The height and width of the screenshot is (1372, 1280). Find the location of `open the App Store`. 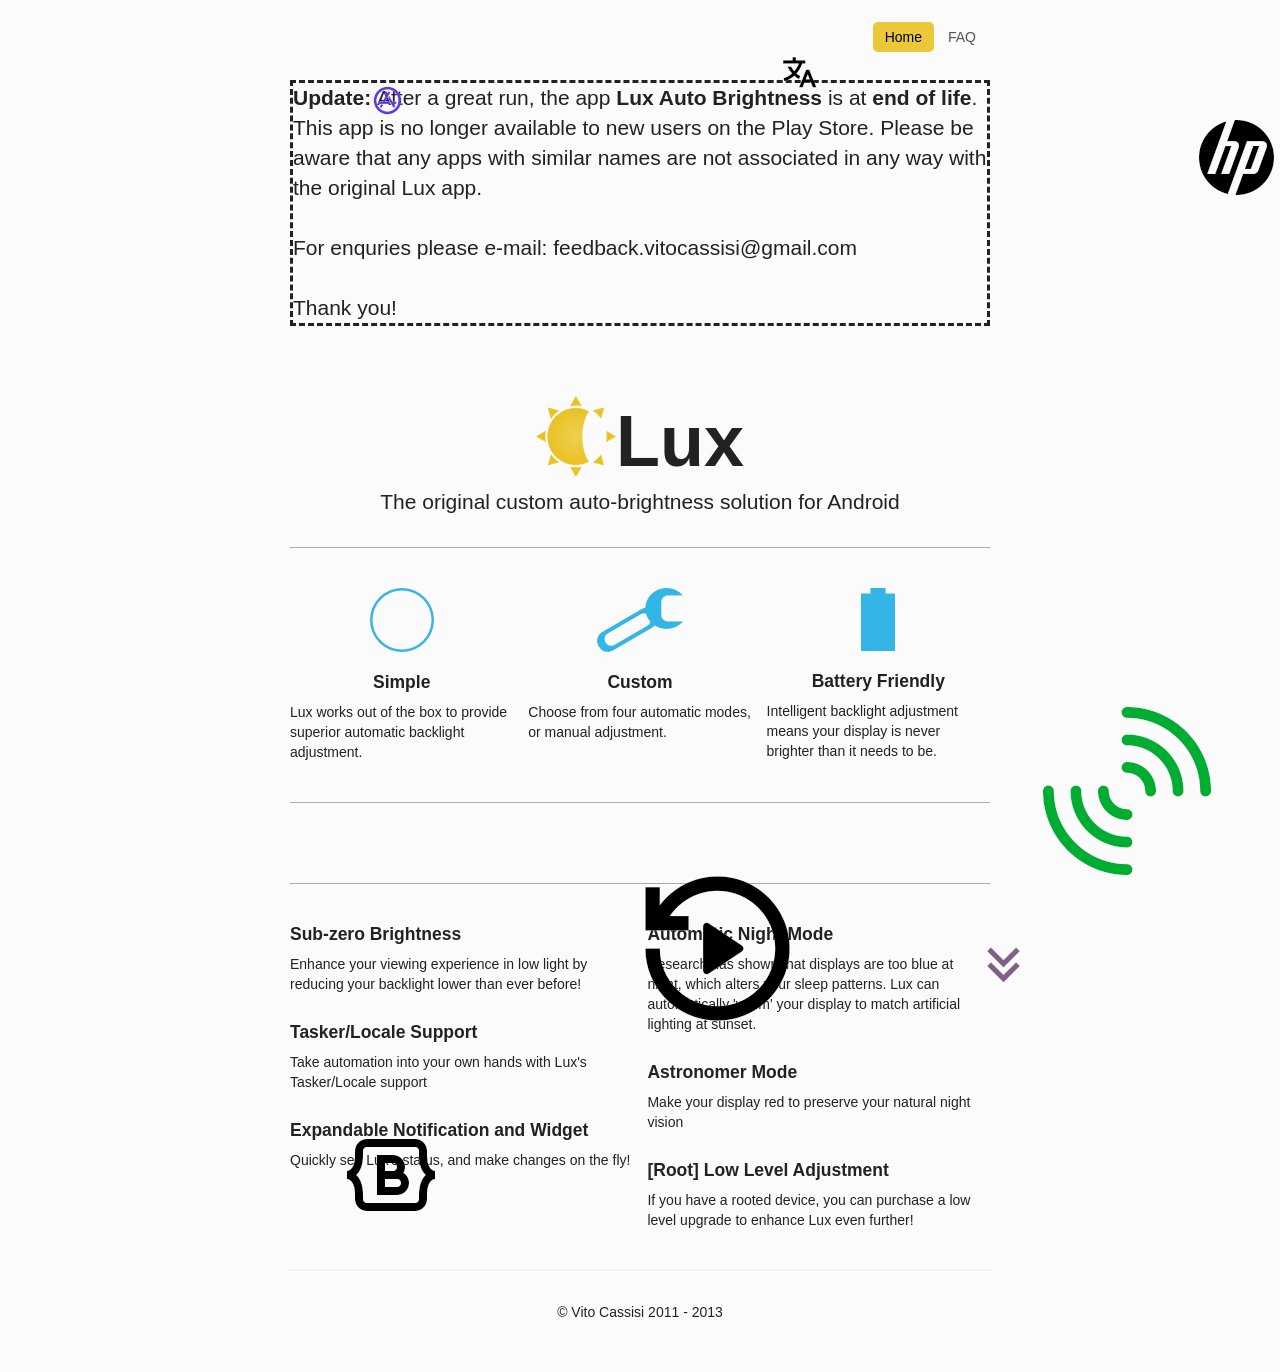

open the App Store is located at coordinates (387, 100).